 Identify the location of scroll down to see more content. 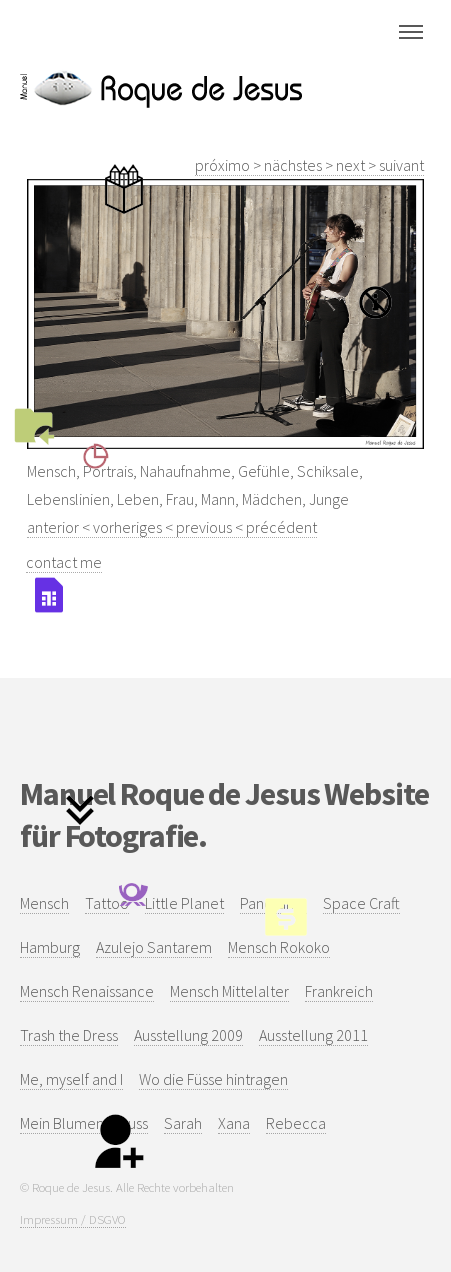
(80, 809).